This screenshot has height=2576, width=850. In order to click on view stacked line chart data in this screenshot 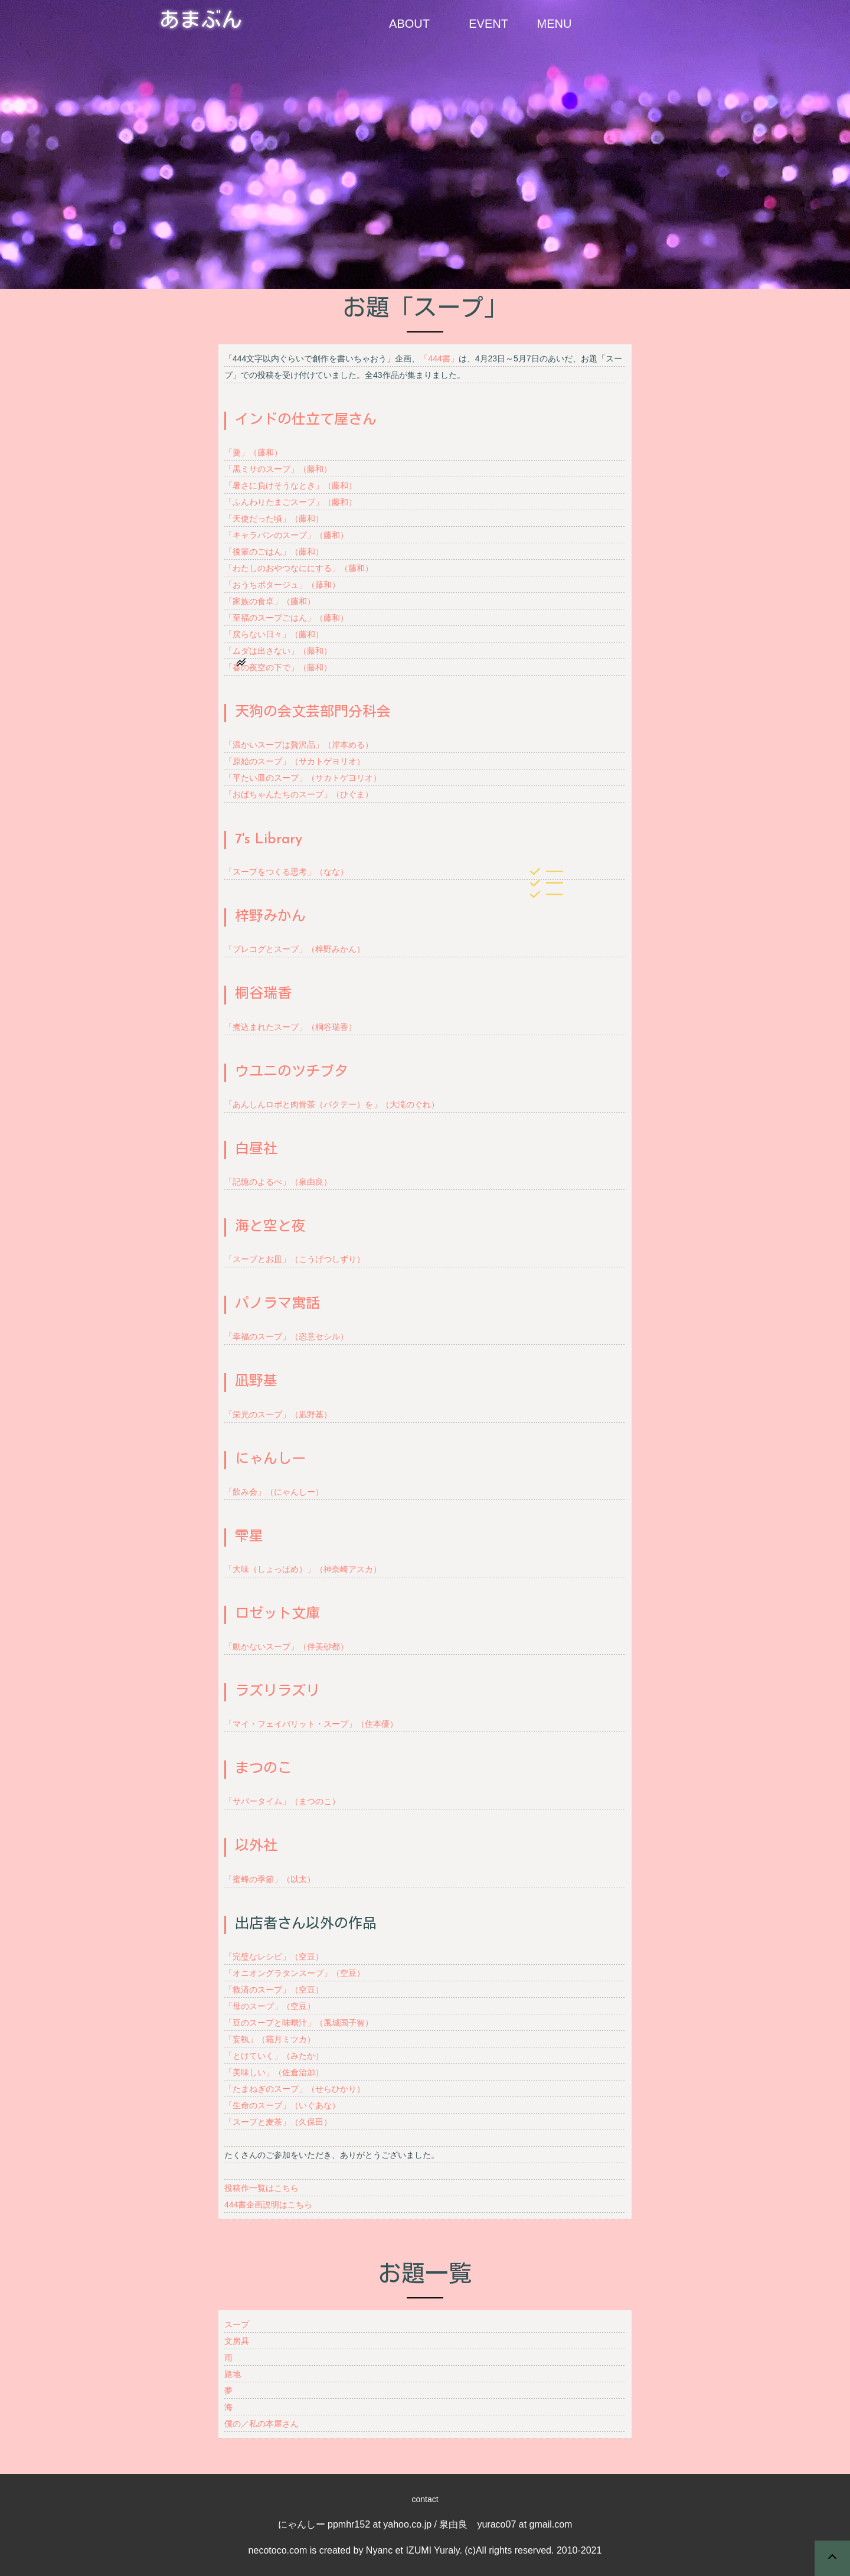, I will do `click(241, 662)`.